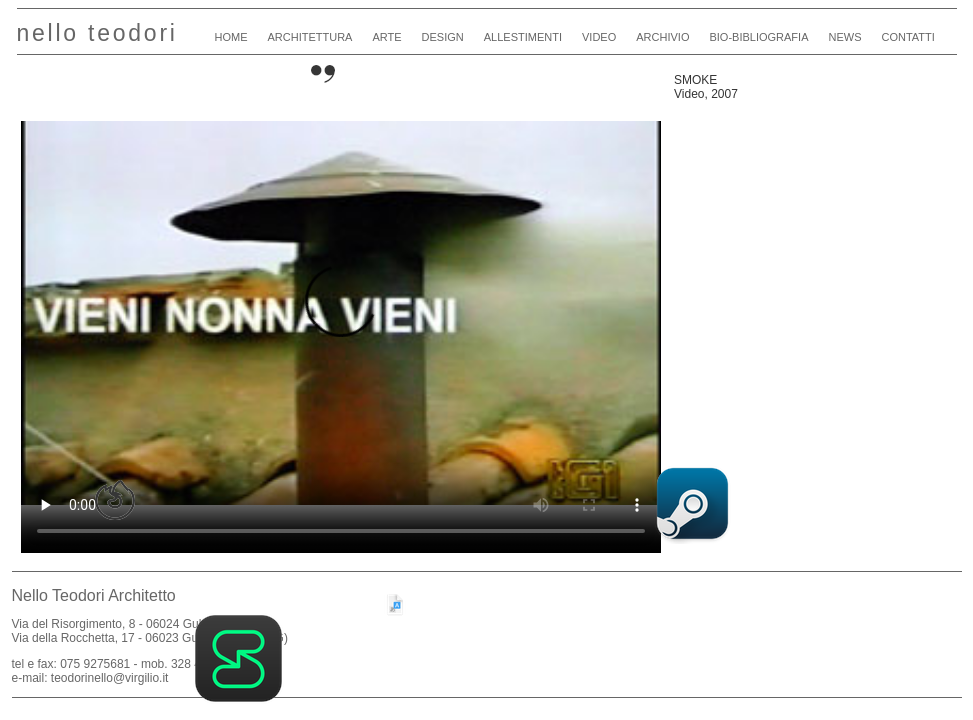  What do you see at coordinates (395, 605) in the screenshot?
I see `a gettext translation file (.po/.pot)` at bounding box center [395, 605].